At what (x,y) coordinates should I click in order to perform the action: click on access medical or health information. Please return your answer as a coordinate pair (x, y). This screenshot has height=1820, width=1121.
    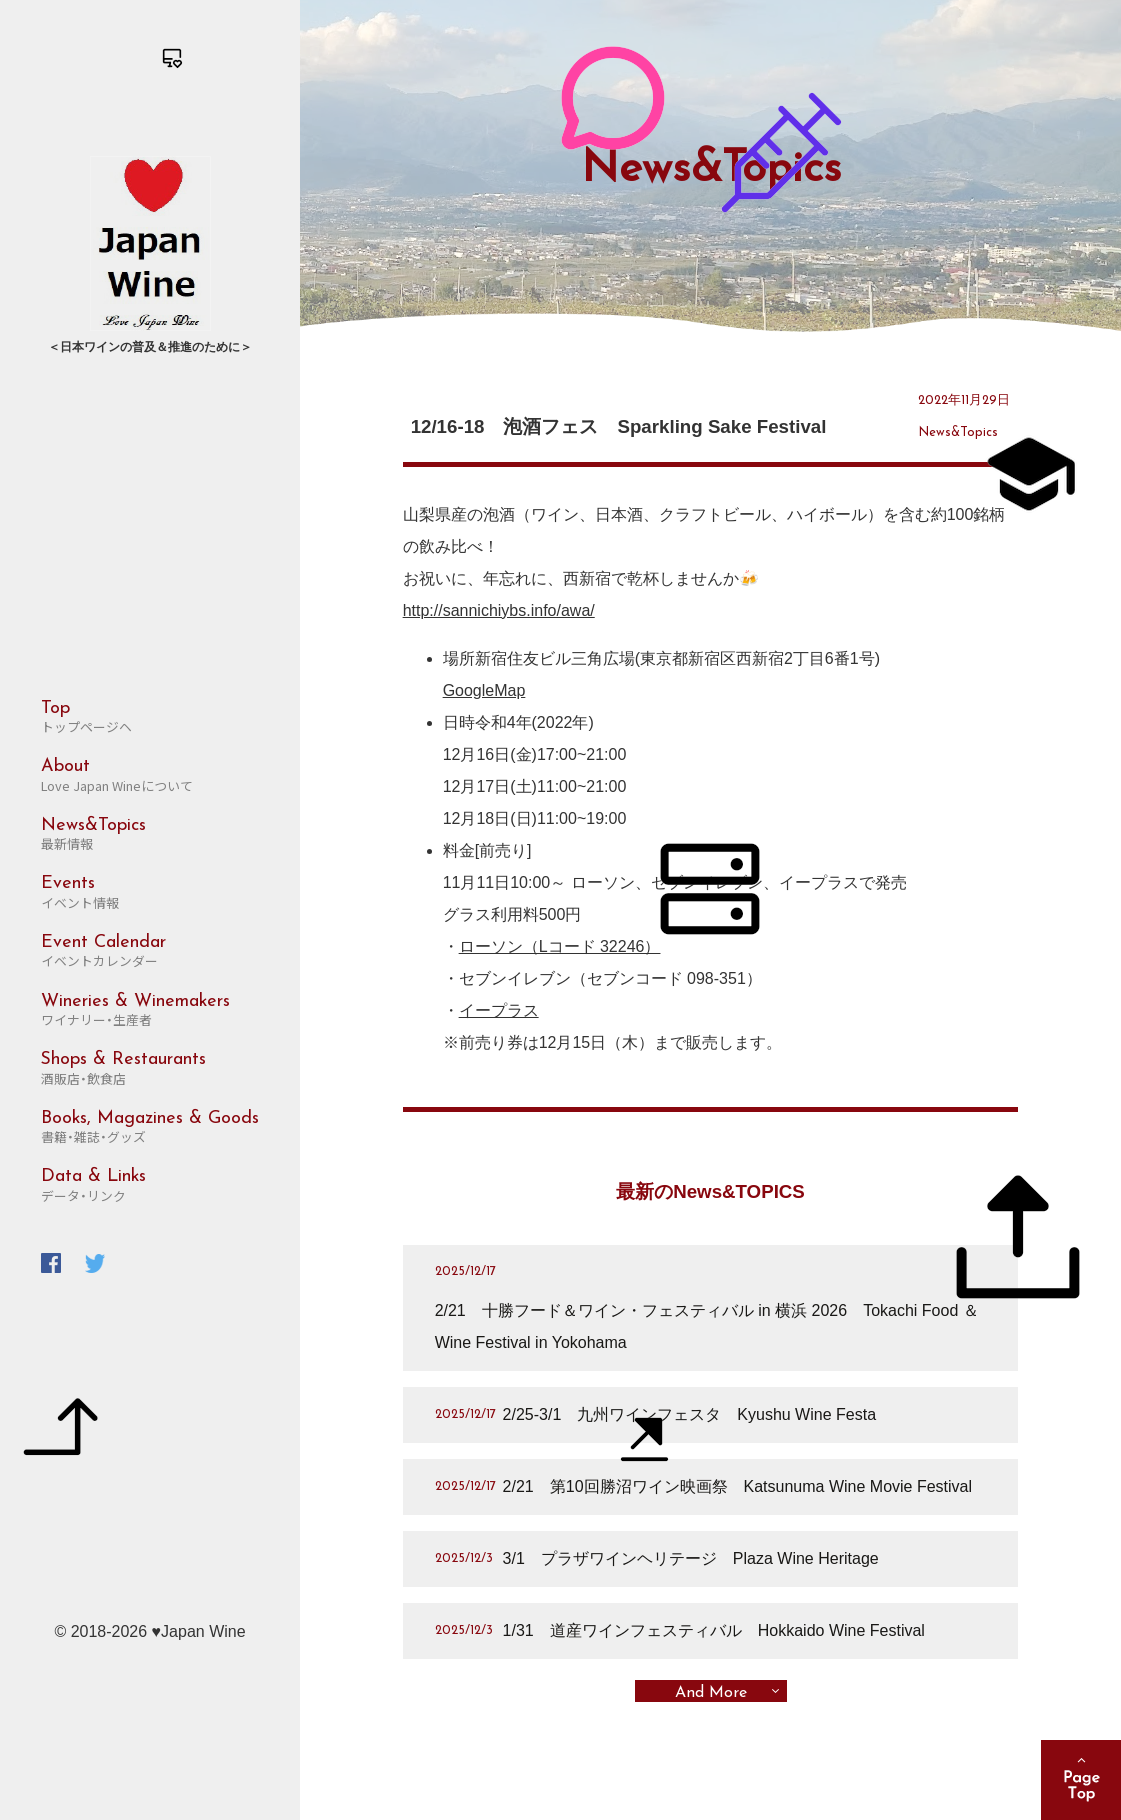
    Looking at the image, I should click on (781, 152).